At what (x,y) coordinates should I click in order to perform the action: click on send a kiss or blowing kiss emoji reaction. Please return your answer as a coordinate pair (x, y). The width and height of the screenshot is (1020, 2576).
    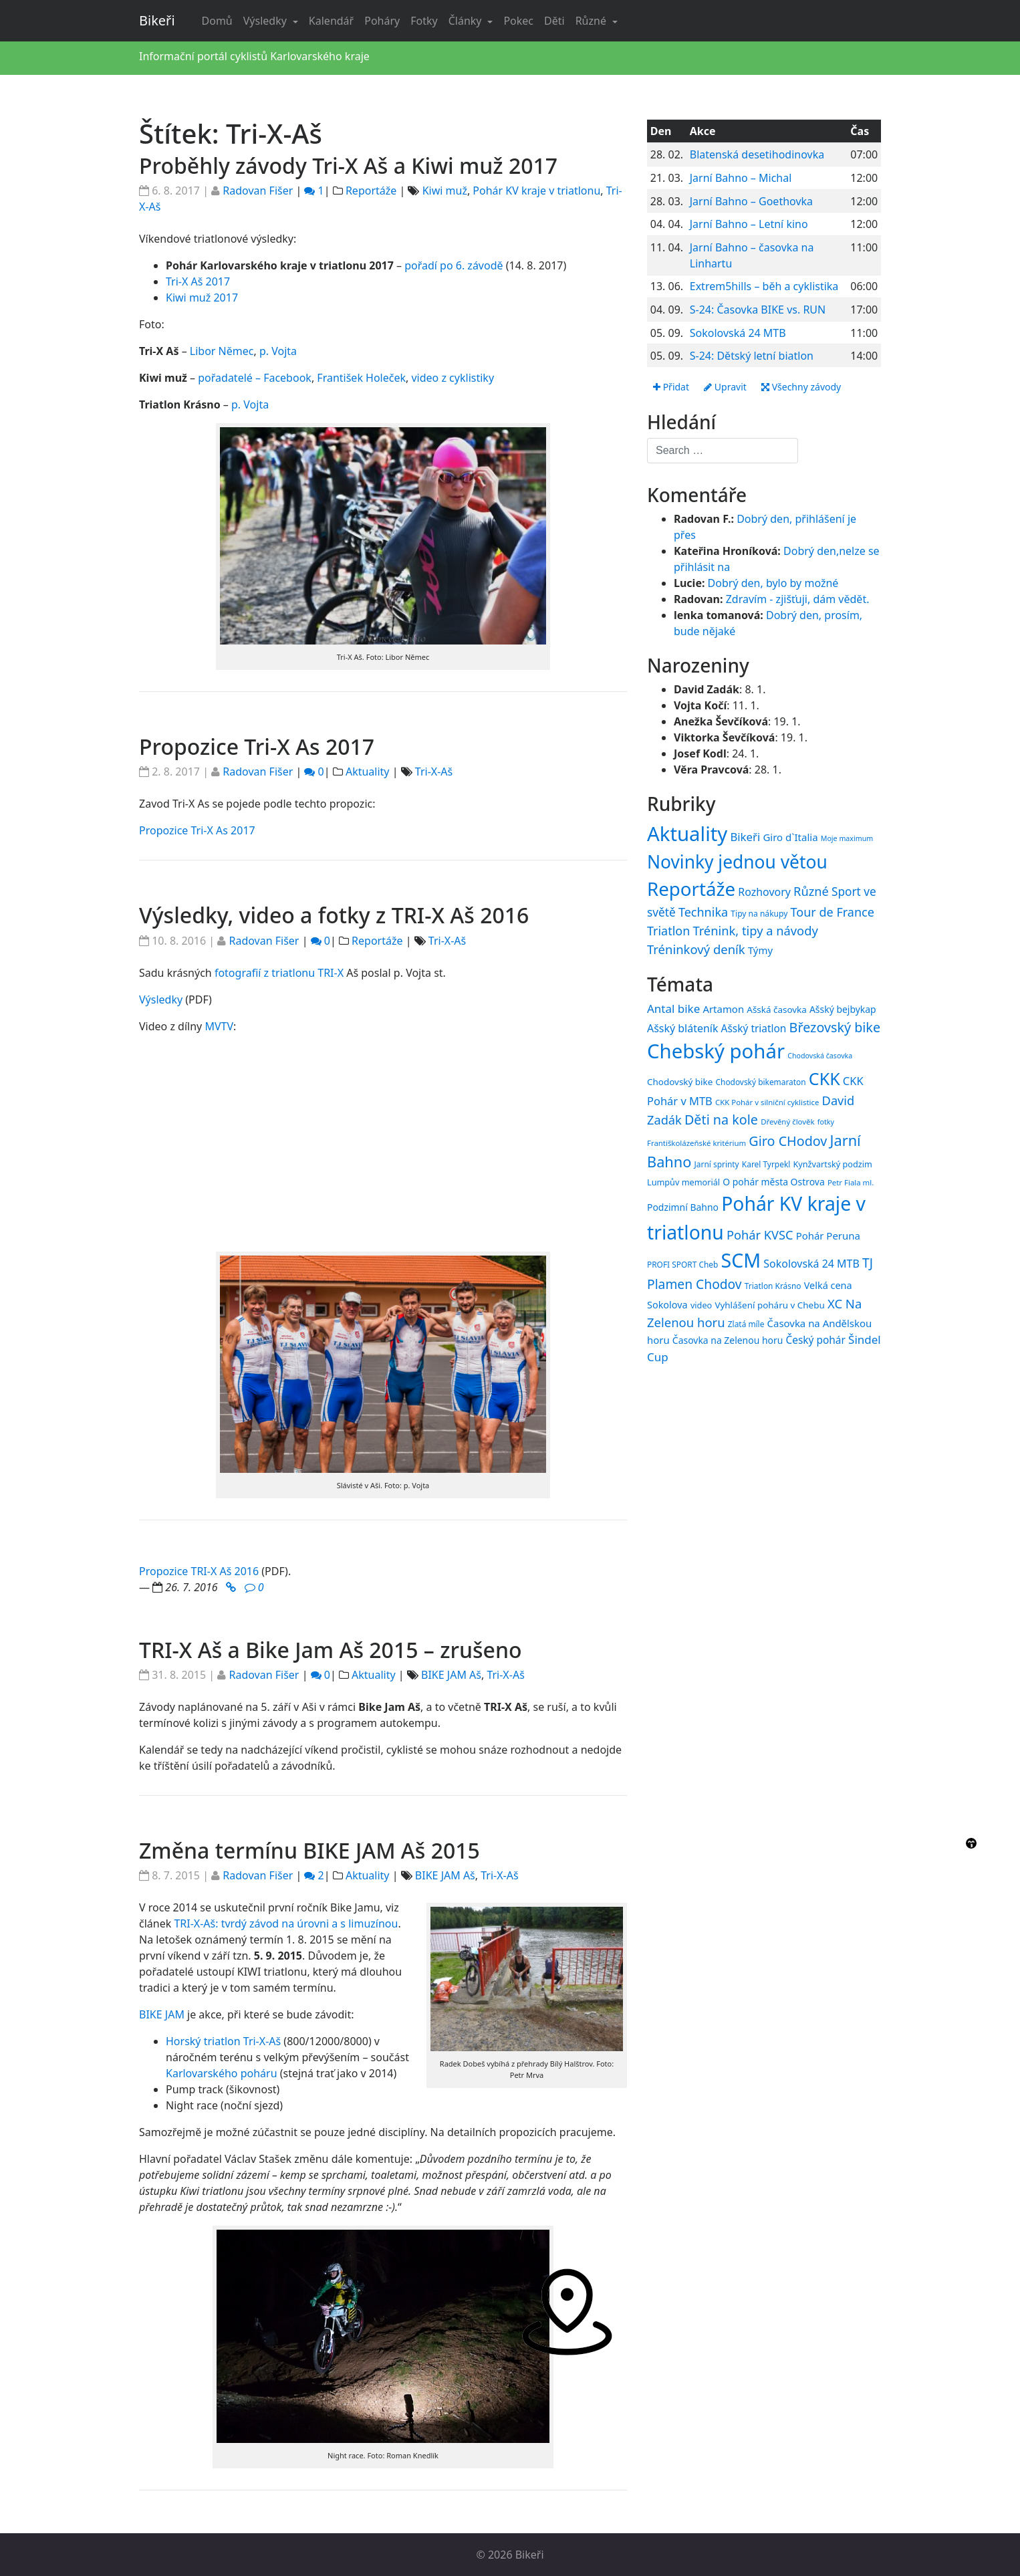
    Looking at the image, I should click on (971, 1843).